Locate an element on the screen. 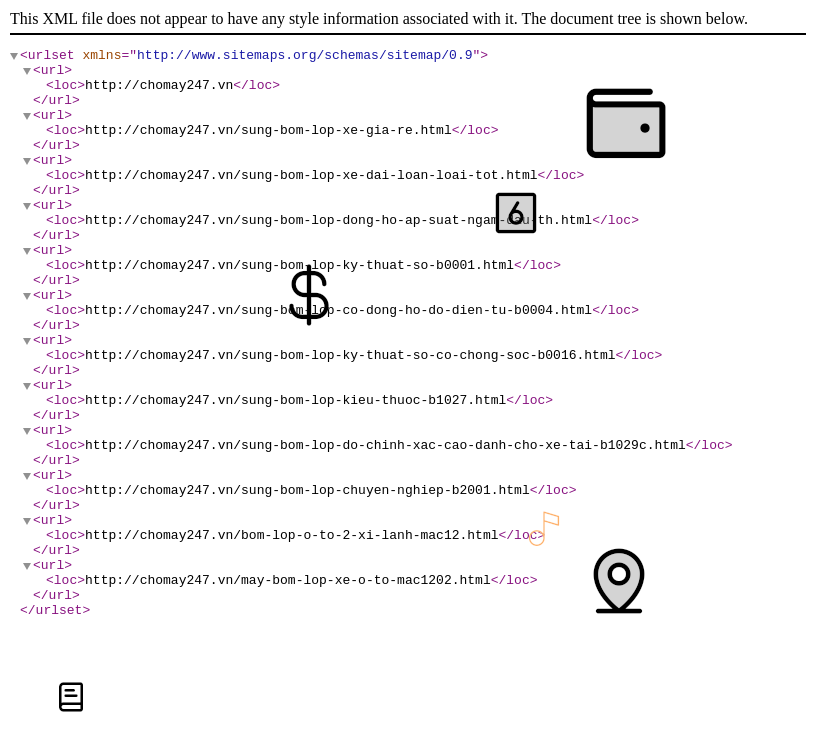  open a book or reading view is located at coordinates (71, 697).